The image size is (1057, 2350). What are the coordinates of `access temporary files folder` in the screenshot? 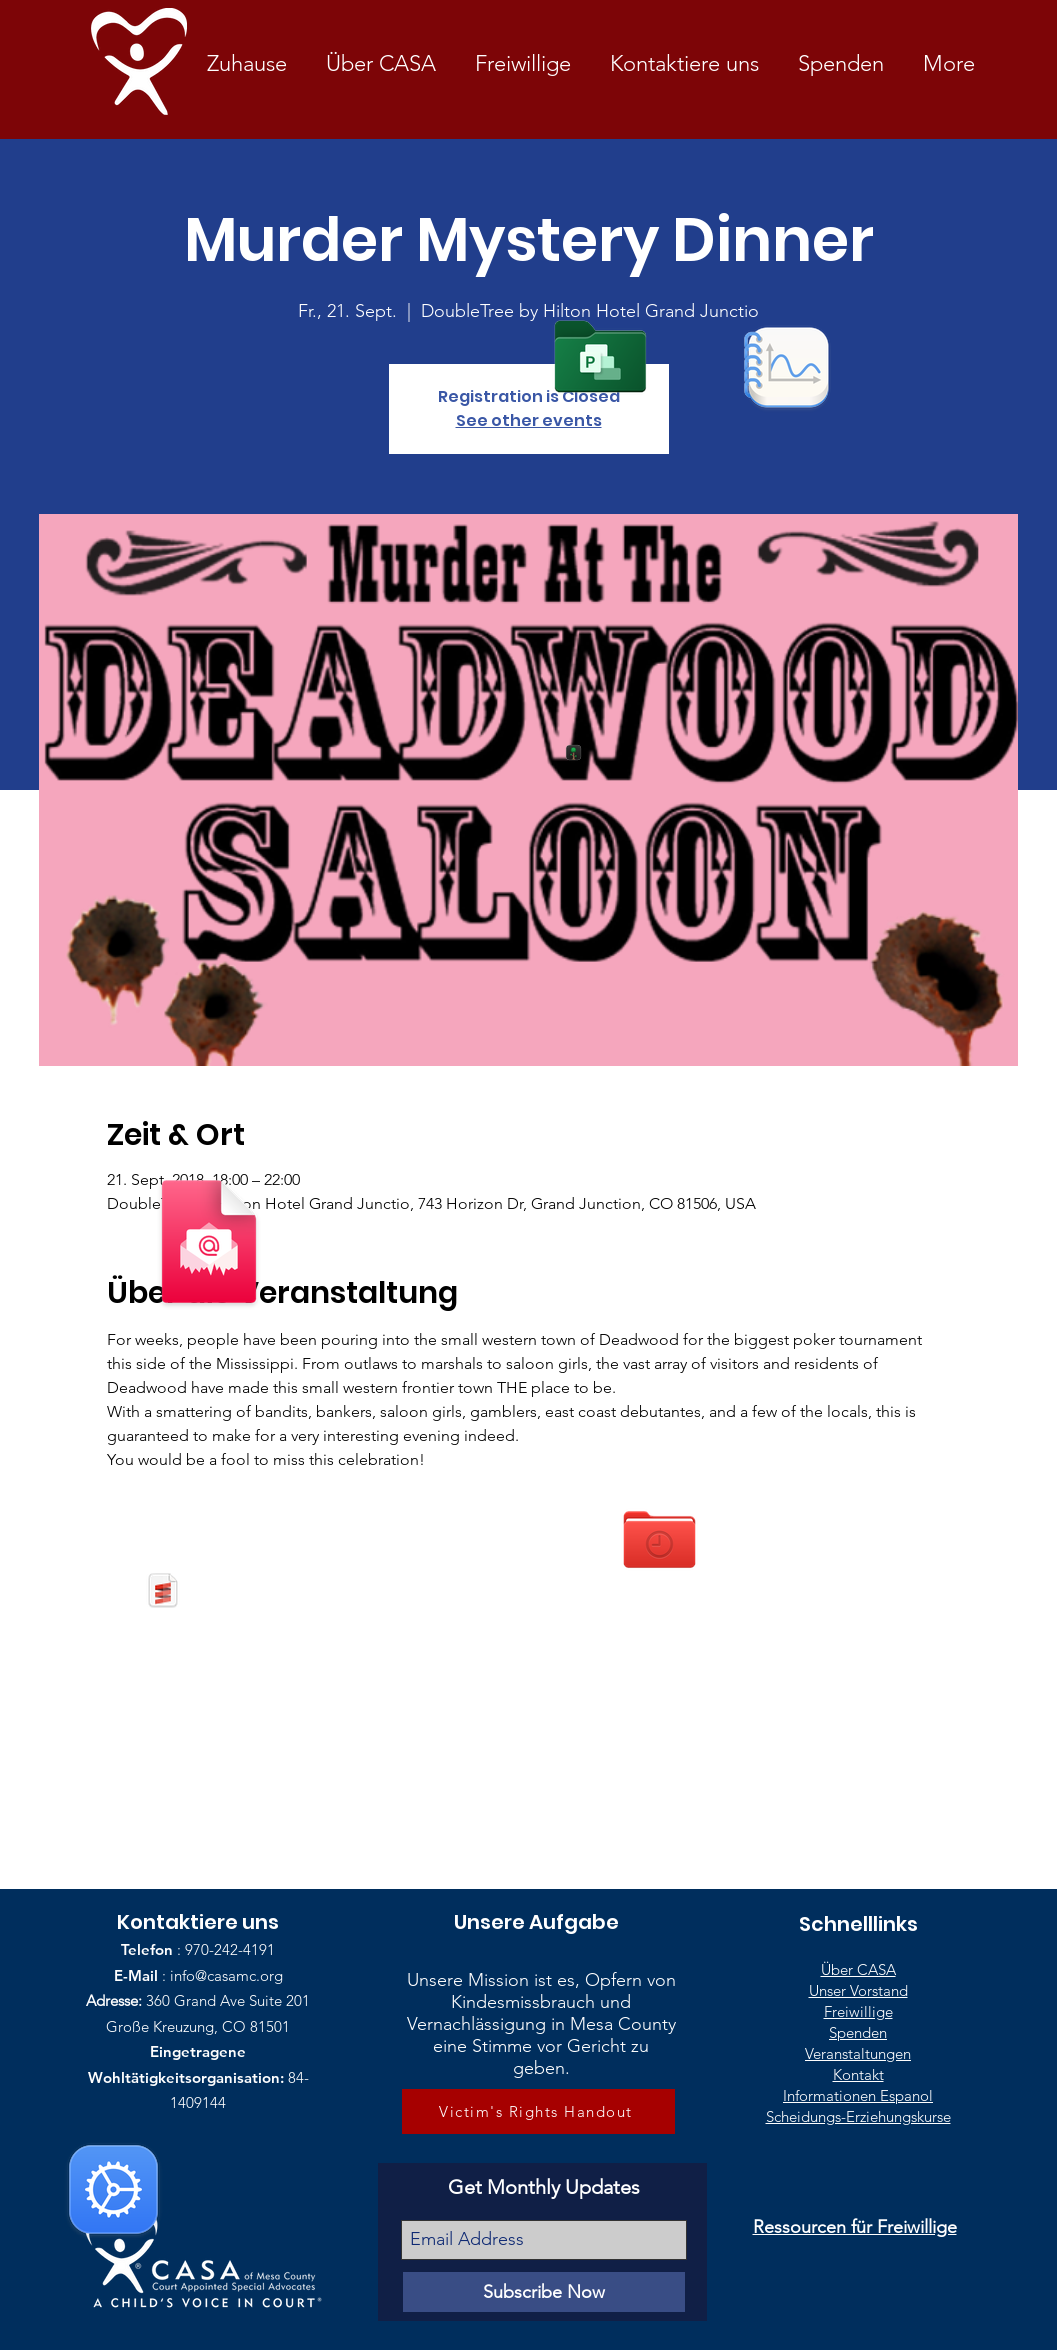 It's located at (659, 1539).